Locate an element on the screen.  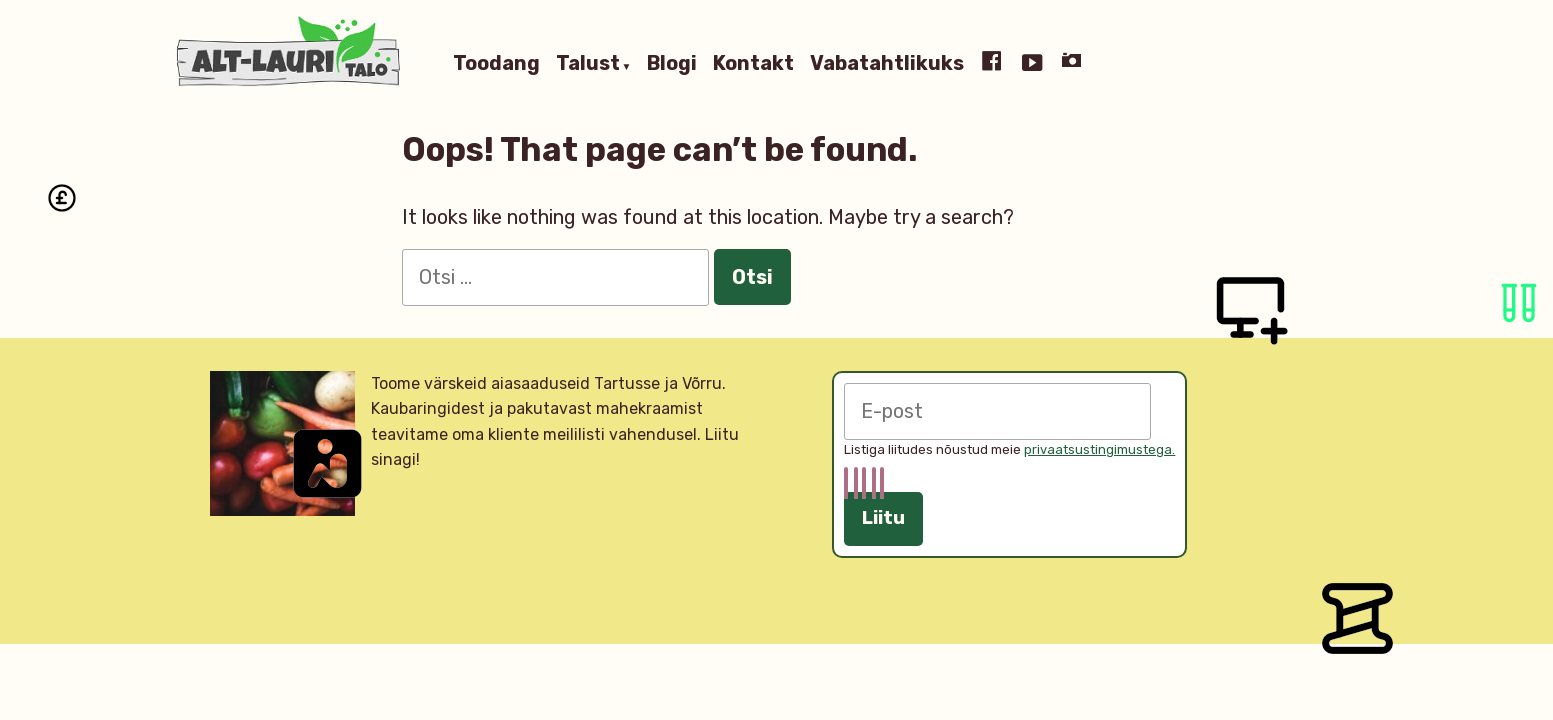
indicates a confined space or restricted area is located at coordinates (327, 463).